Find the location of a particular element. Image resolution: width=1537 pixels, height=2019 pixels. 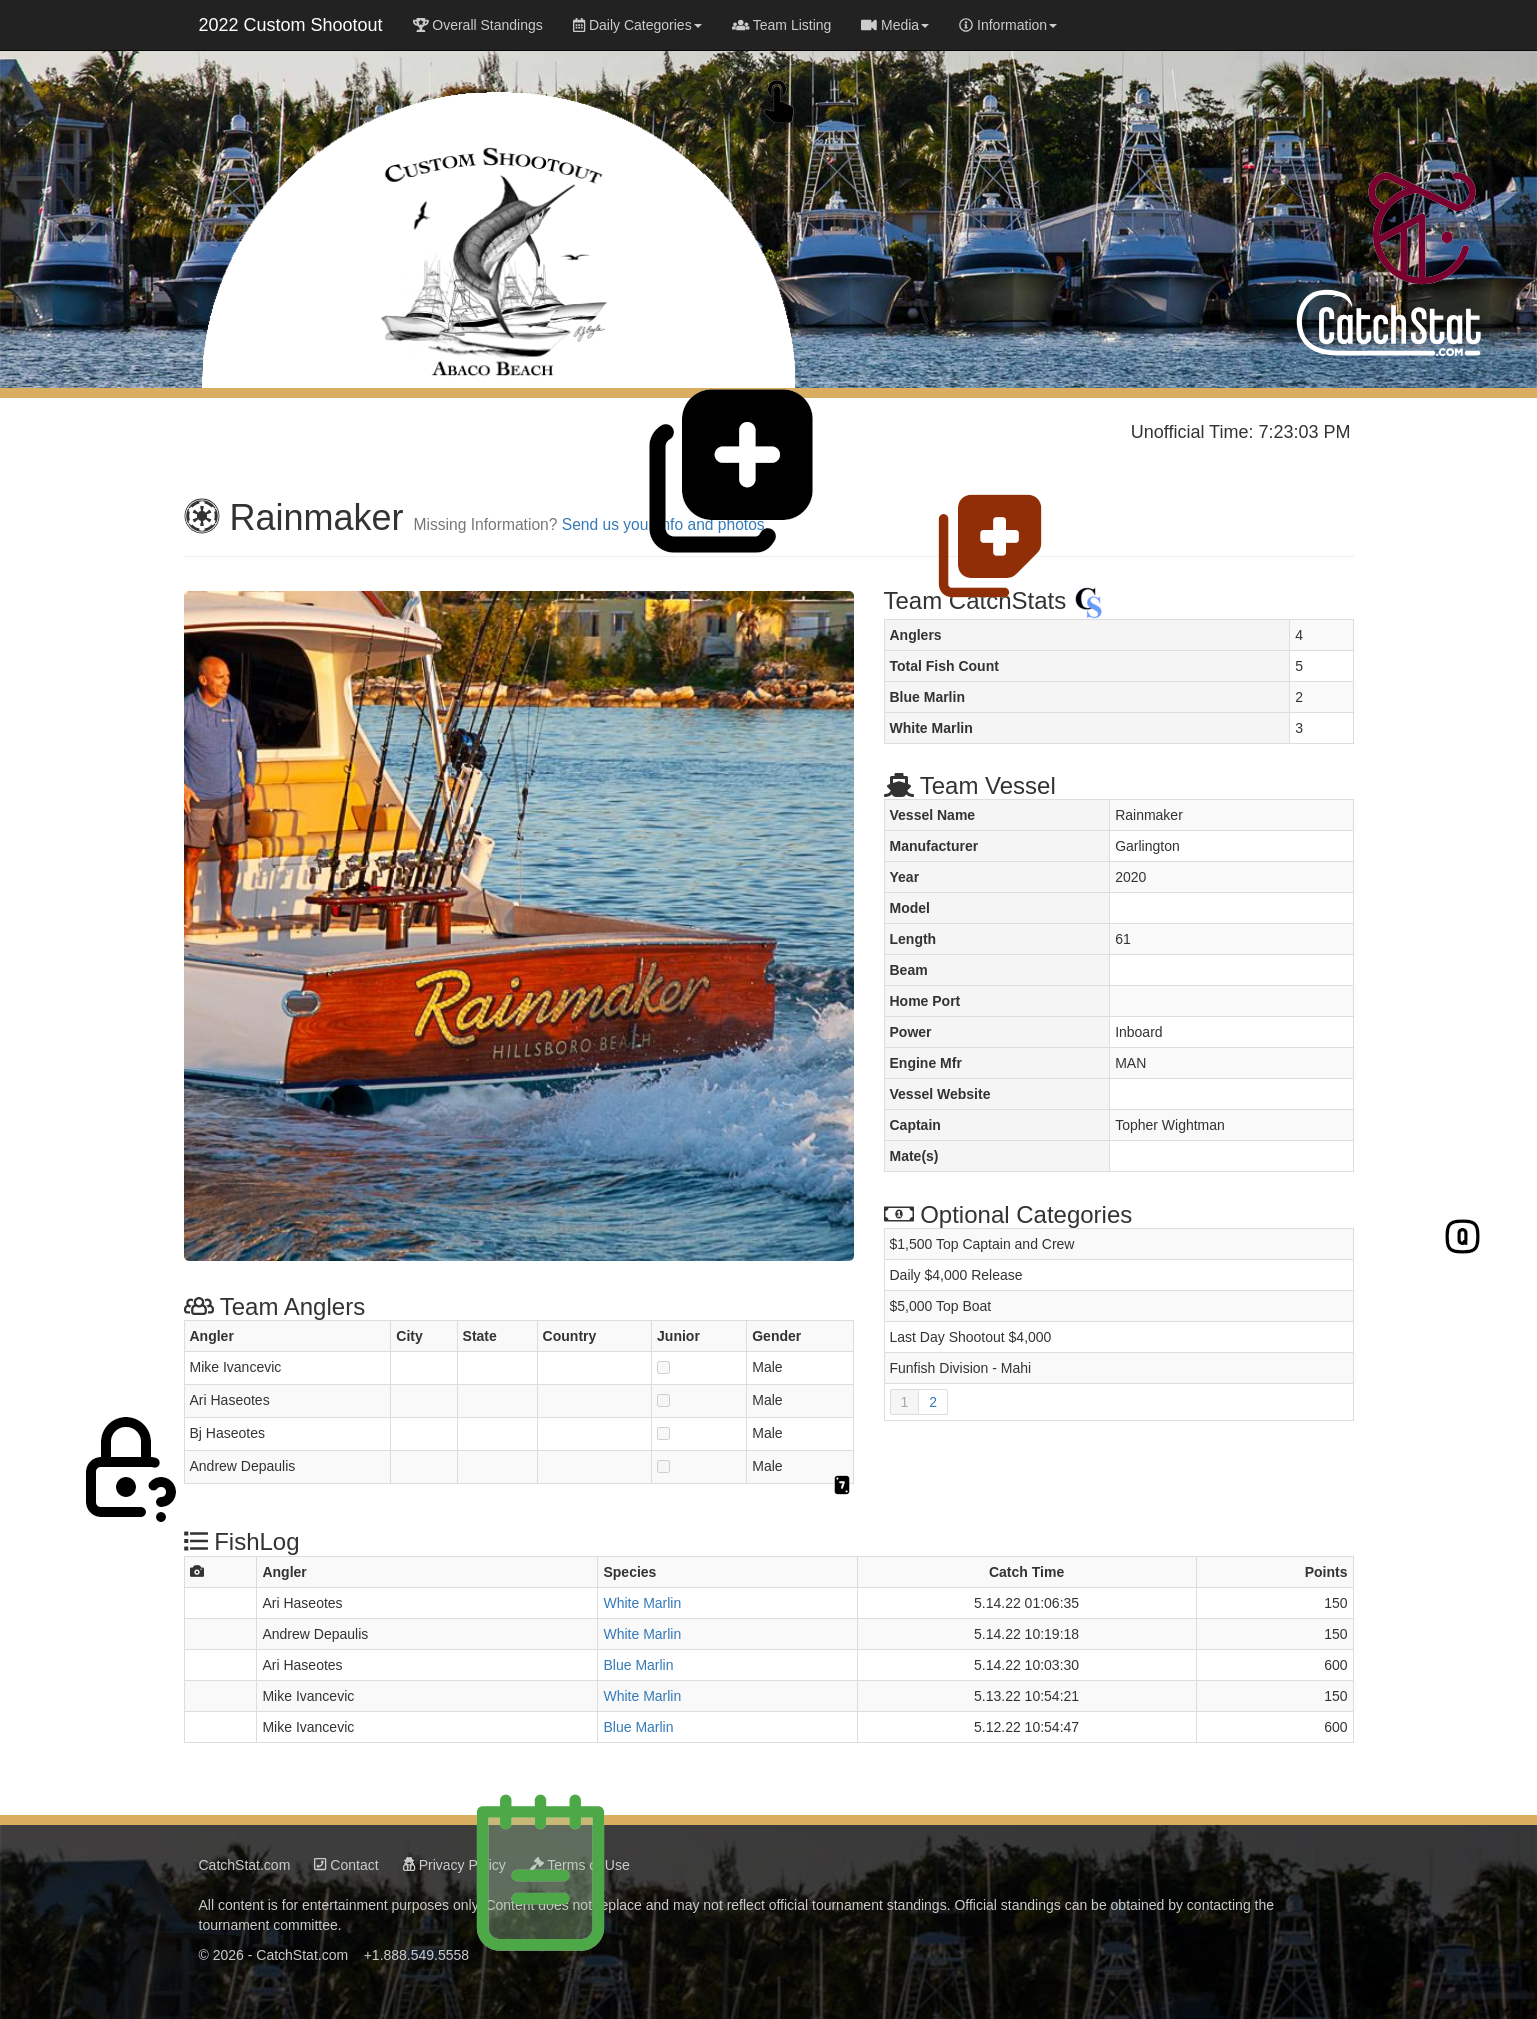

view security or password help is located at coordinates (126, 1467).